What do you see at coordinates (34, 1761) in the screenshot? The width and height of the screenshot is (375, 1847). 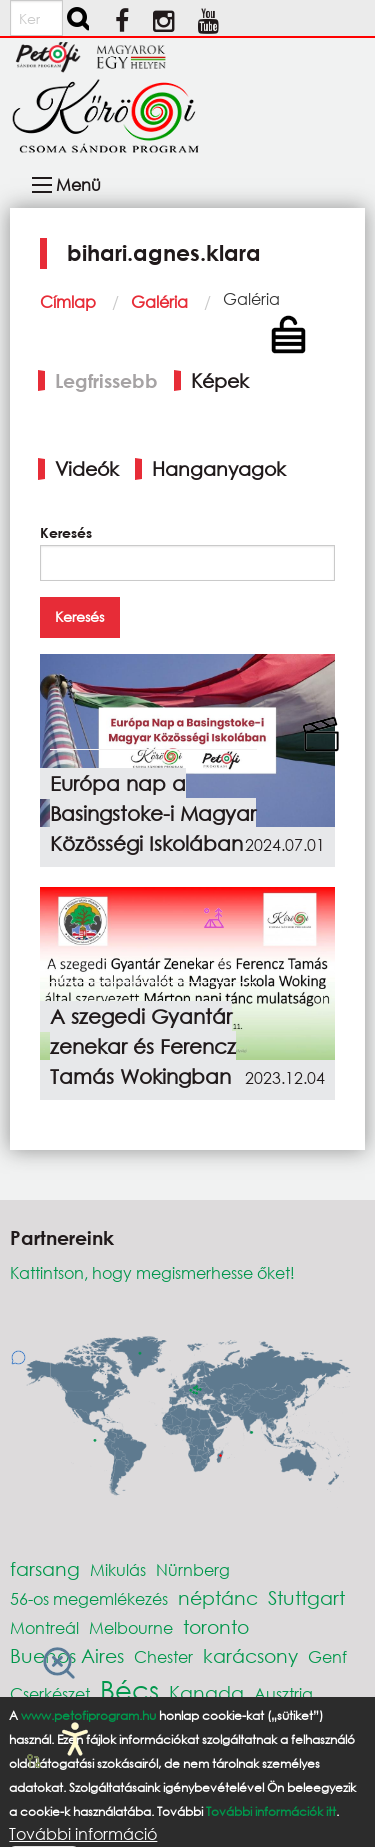 I see `create a new pull request` at bounding box center [34, 1761].